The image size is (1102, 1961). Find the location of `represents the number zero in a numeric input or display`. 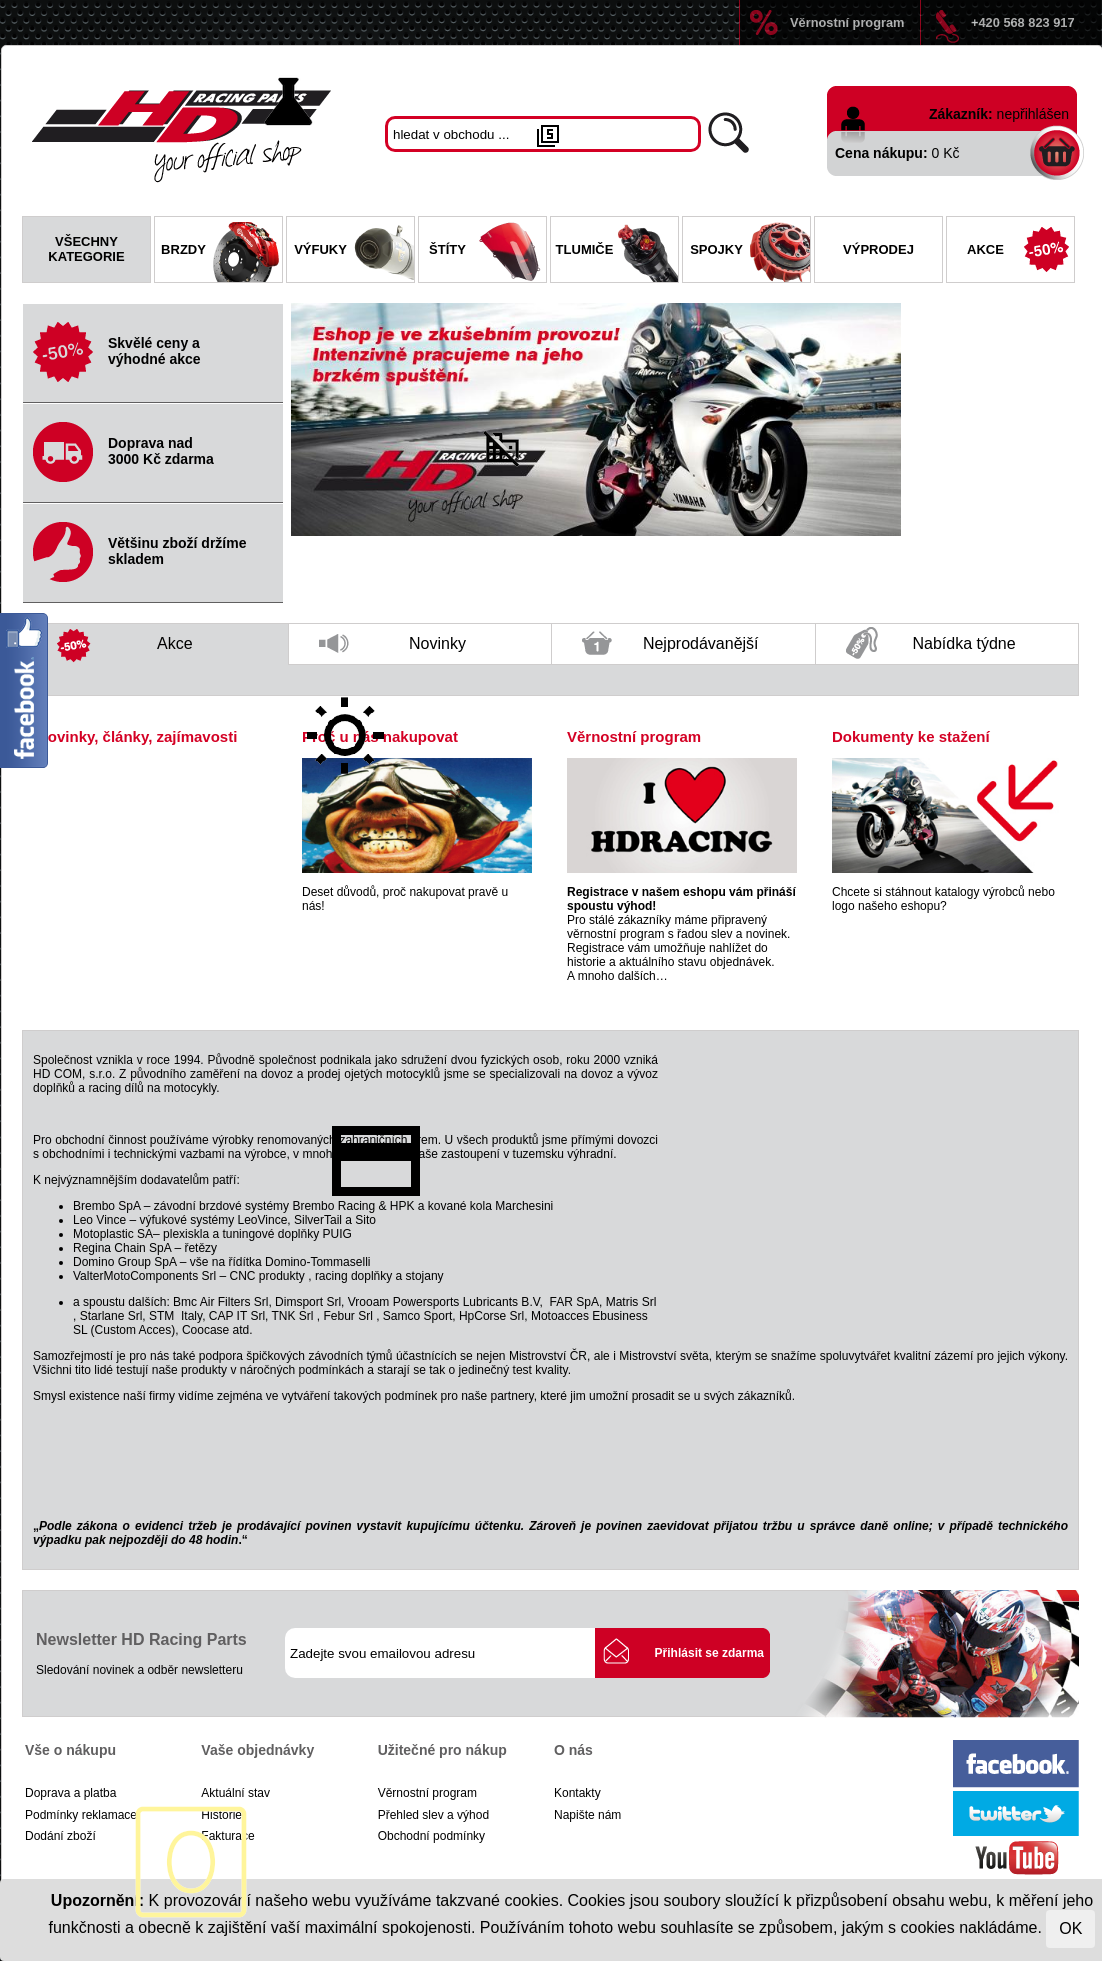

represents the number zero in a numeric input or display is located at coordinates (191, 1862).